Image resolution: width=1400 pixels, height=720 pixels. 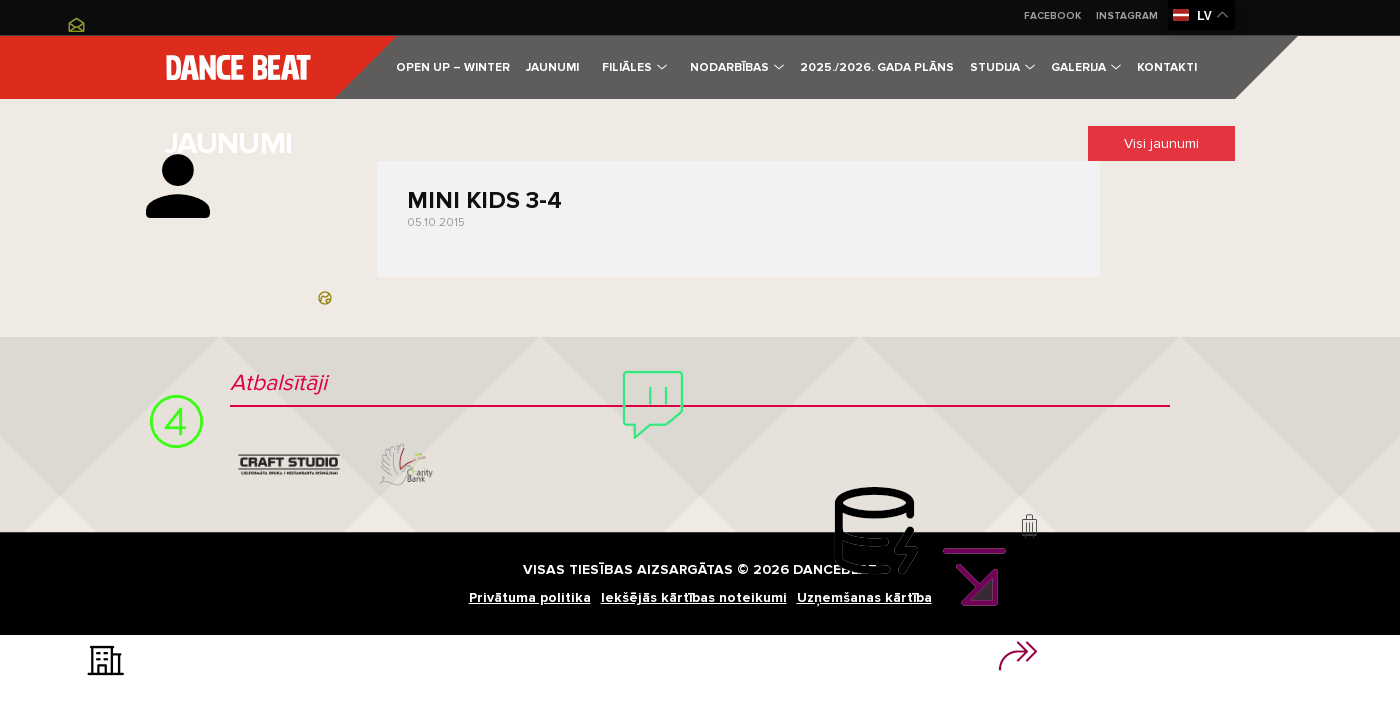 What do you see at coordinates (325, 298) in the screenshot?
I see `switch to international or global settings` at bounding box center [325, 298].